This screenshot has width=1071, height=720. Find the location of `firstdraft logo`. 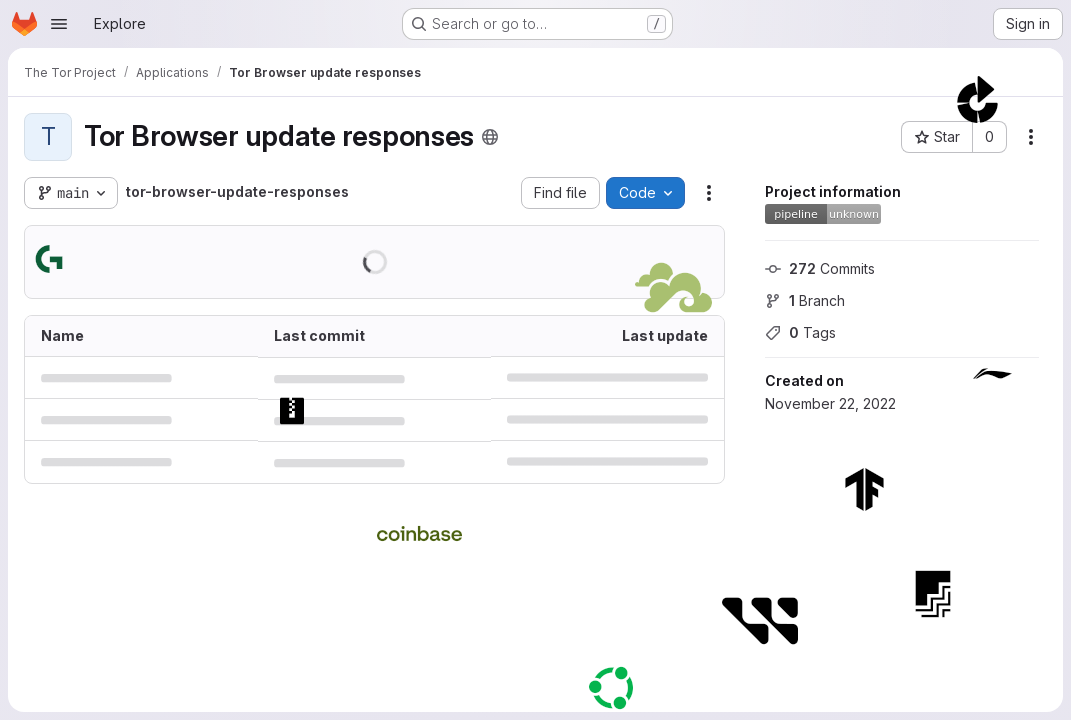

firstdraft logo is located at coordinates (933, 594).